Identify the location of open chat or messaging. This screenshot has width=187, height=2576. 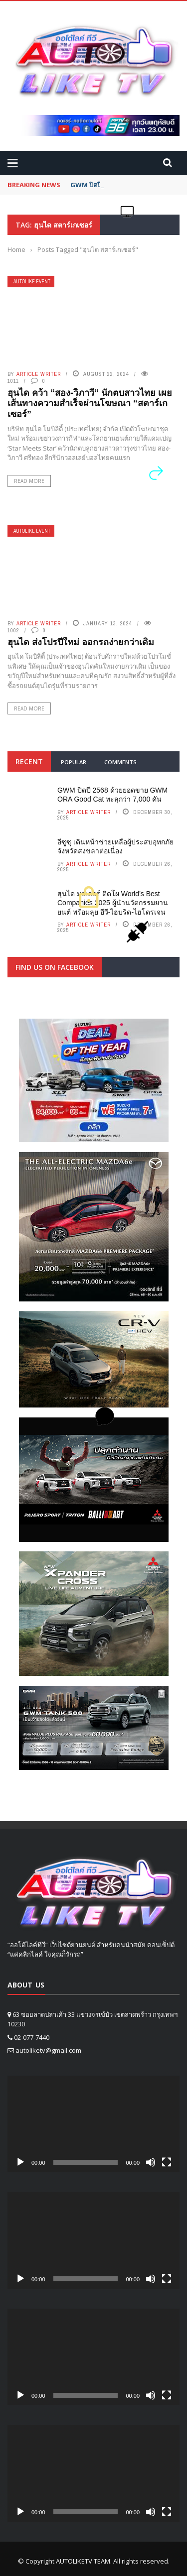
(105, 1416).